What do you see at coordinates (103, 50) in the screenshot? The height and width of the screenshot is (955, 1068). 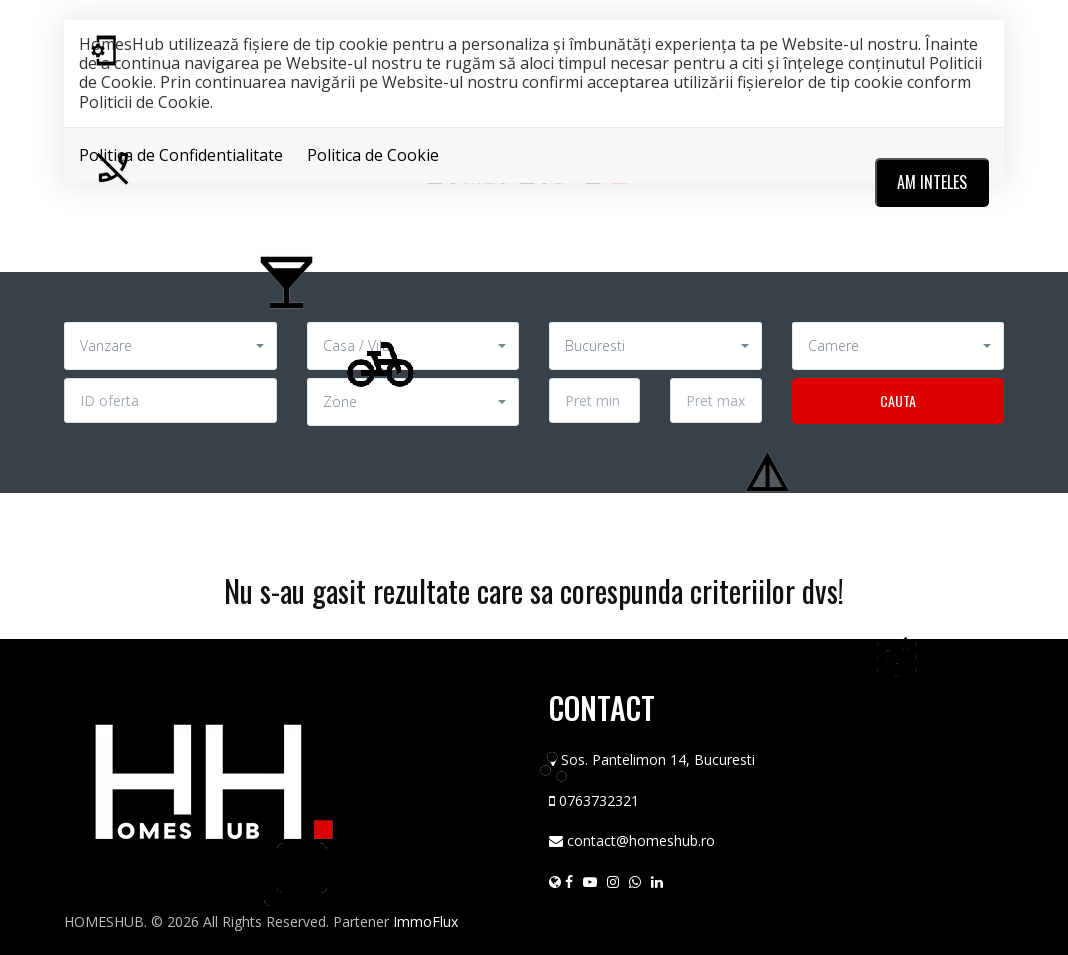 I see `configure device pairing settings` at bounding box center [103, 50].